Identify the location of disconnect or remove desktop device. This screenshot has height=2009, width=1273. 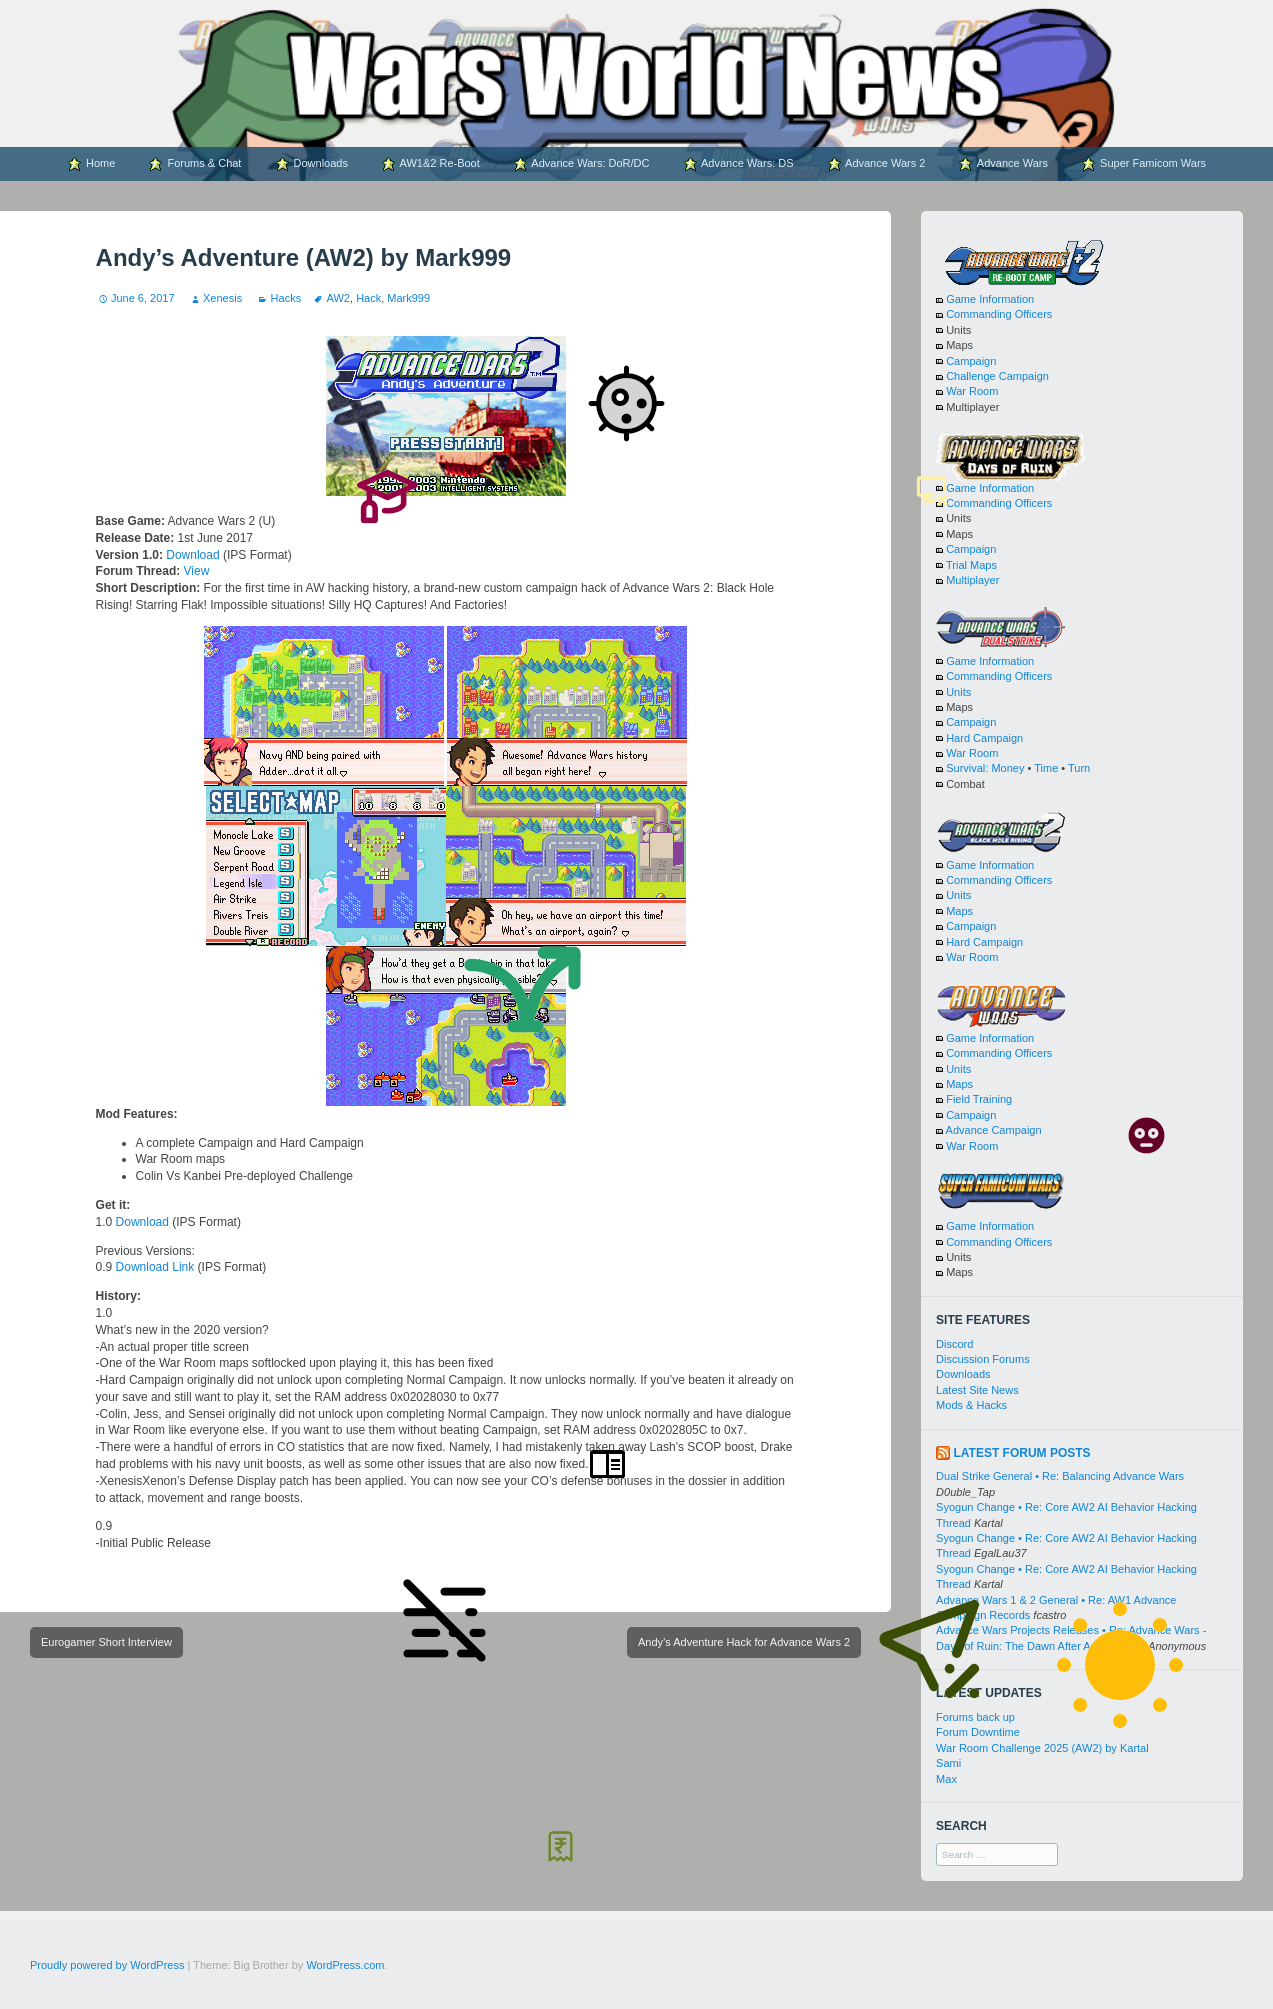
(931, 489).